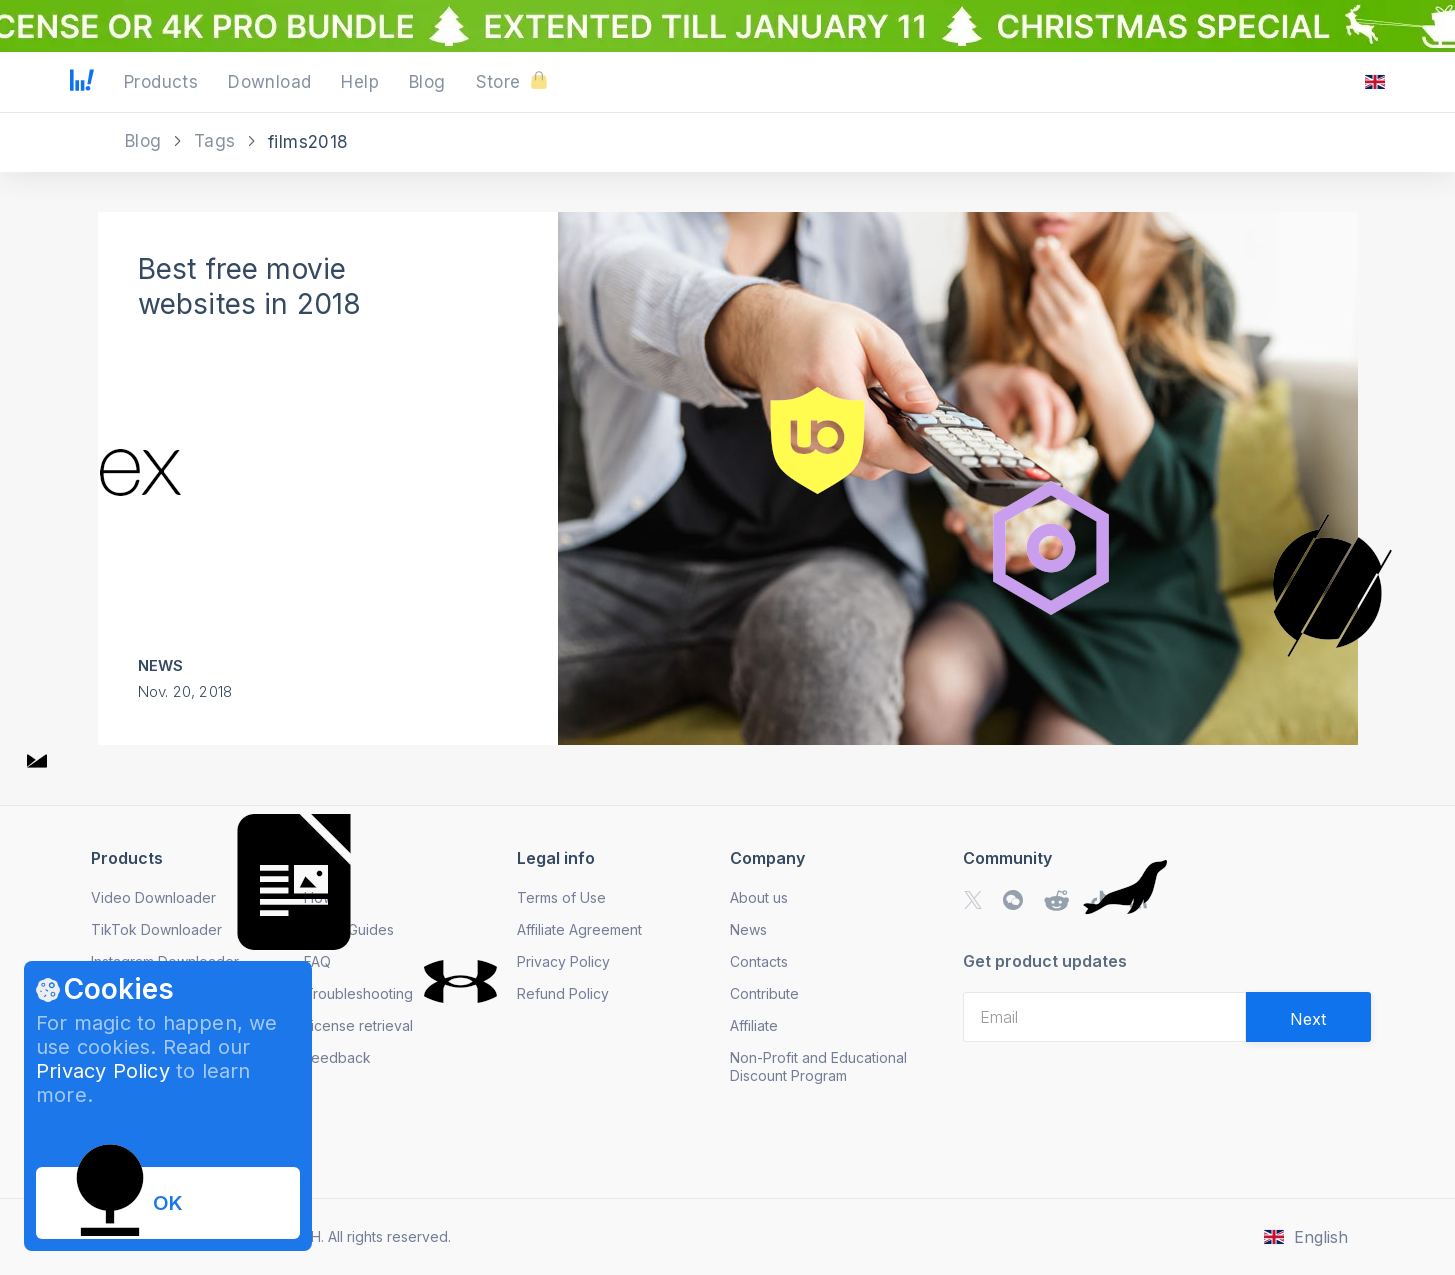 The width and height of the screenshot is (1455, 1275). I want to click on open libreoffice writer, so click(294, 882).